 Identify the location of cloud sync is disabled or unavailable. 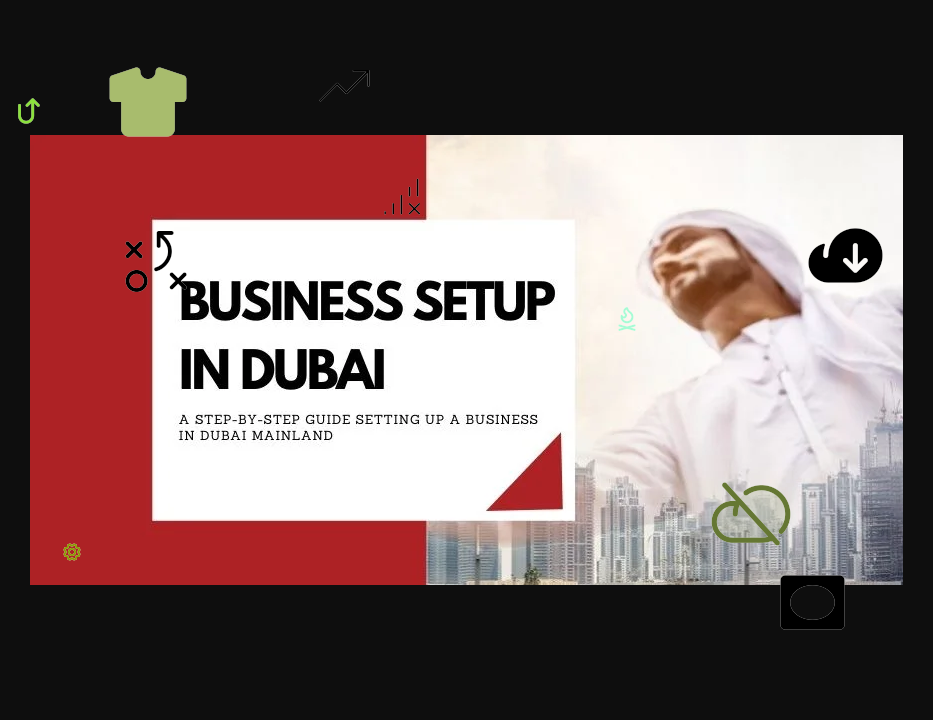
(751, 514).